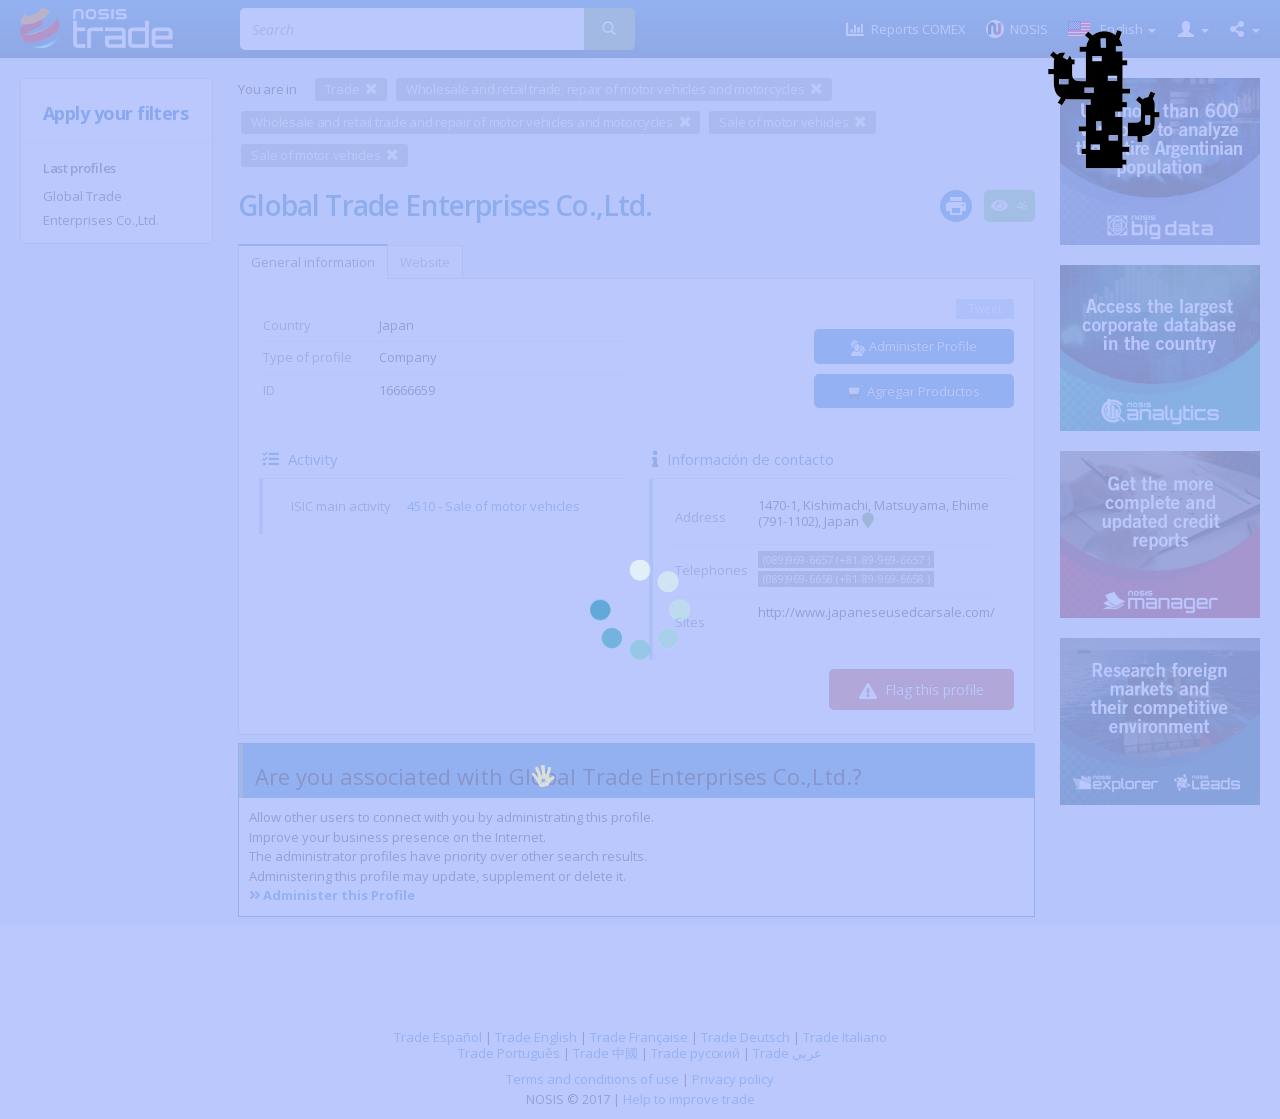 This screenshot has height=1119, width=1280. What do you see at coordinates (1090, 99) in the screenshot?
I see `desert or arid environment indicator` at bounding box center [1090, 99].